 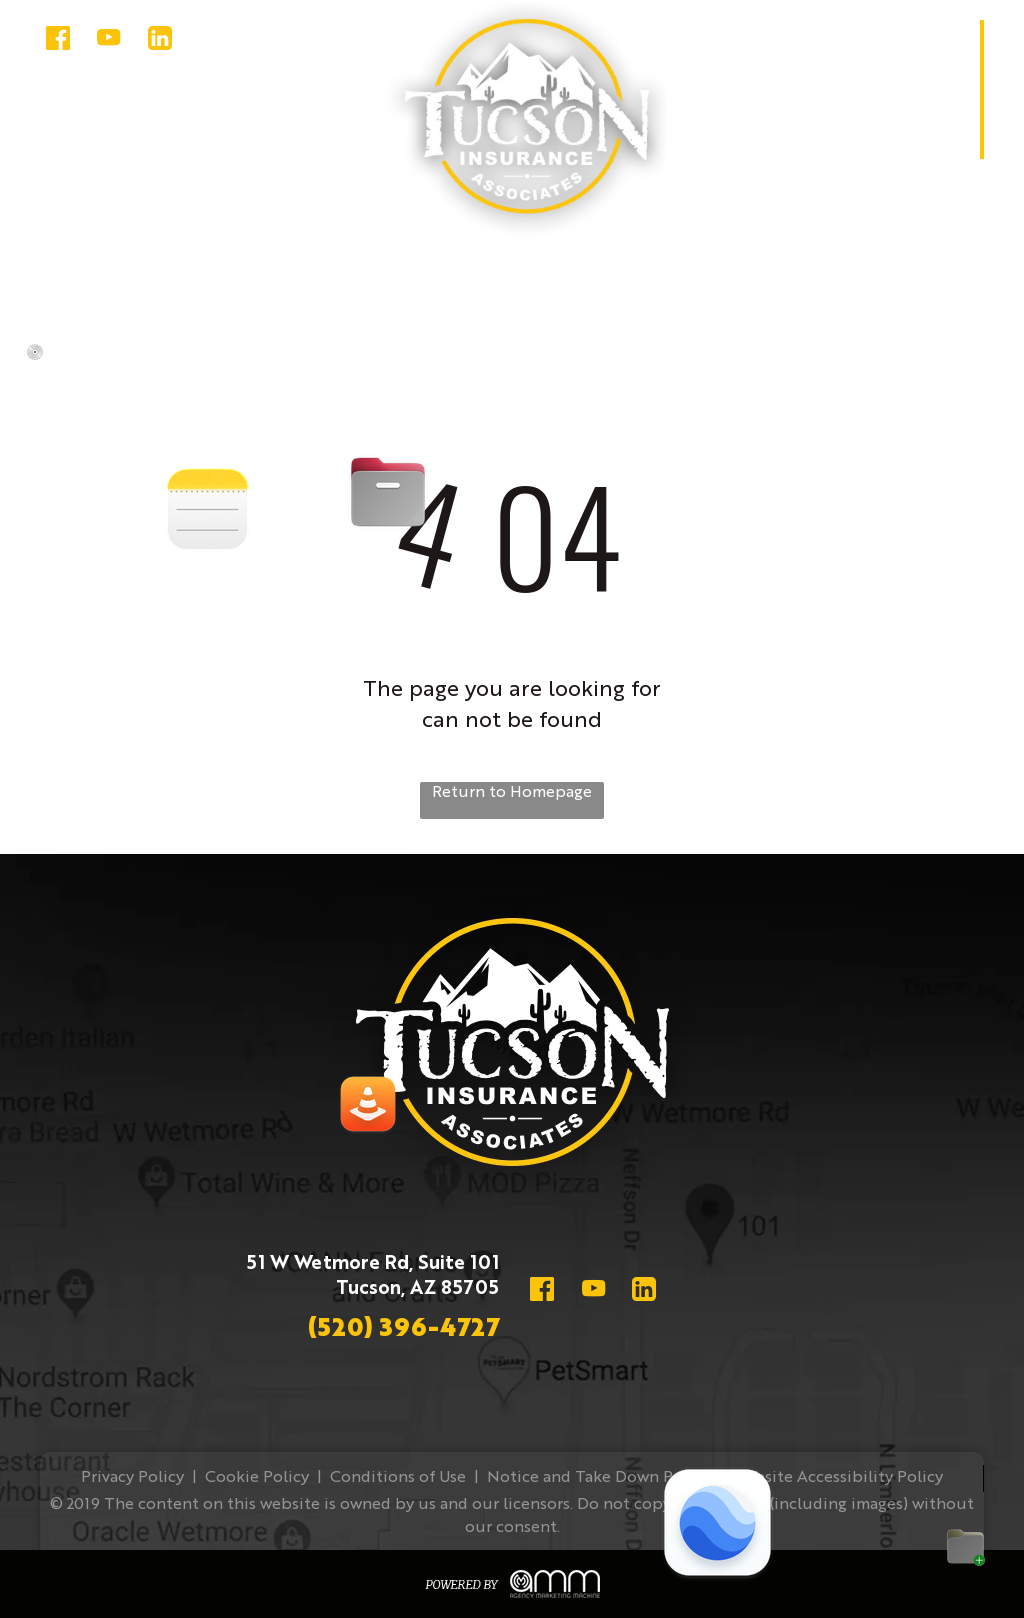 I want to click on open the notes app, so click(x=207, y=509).